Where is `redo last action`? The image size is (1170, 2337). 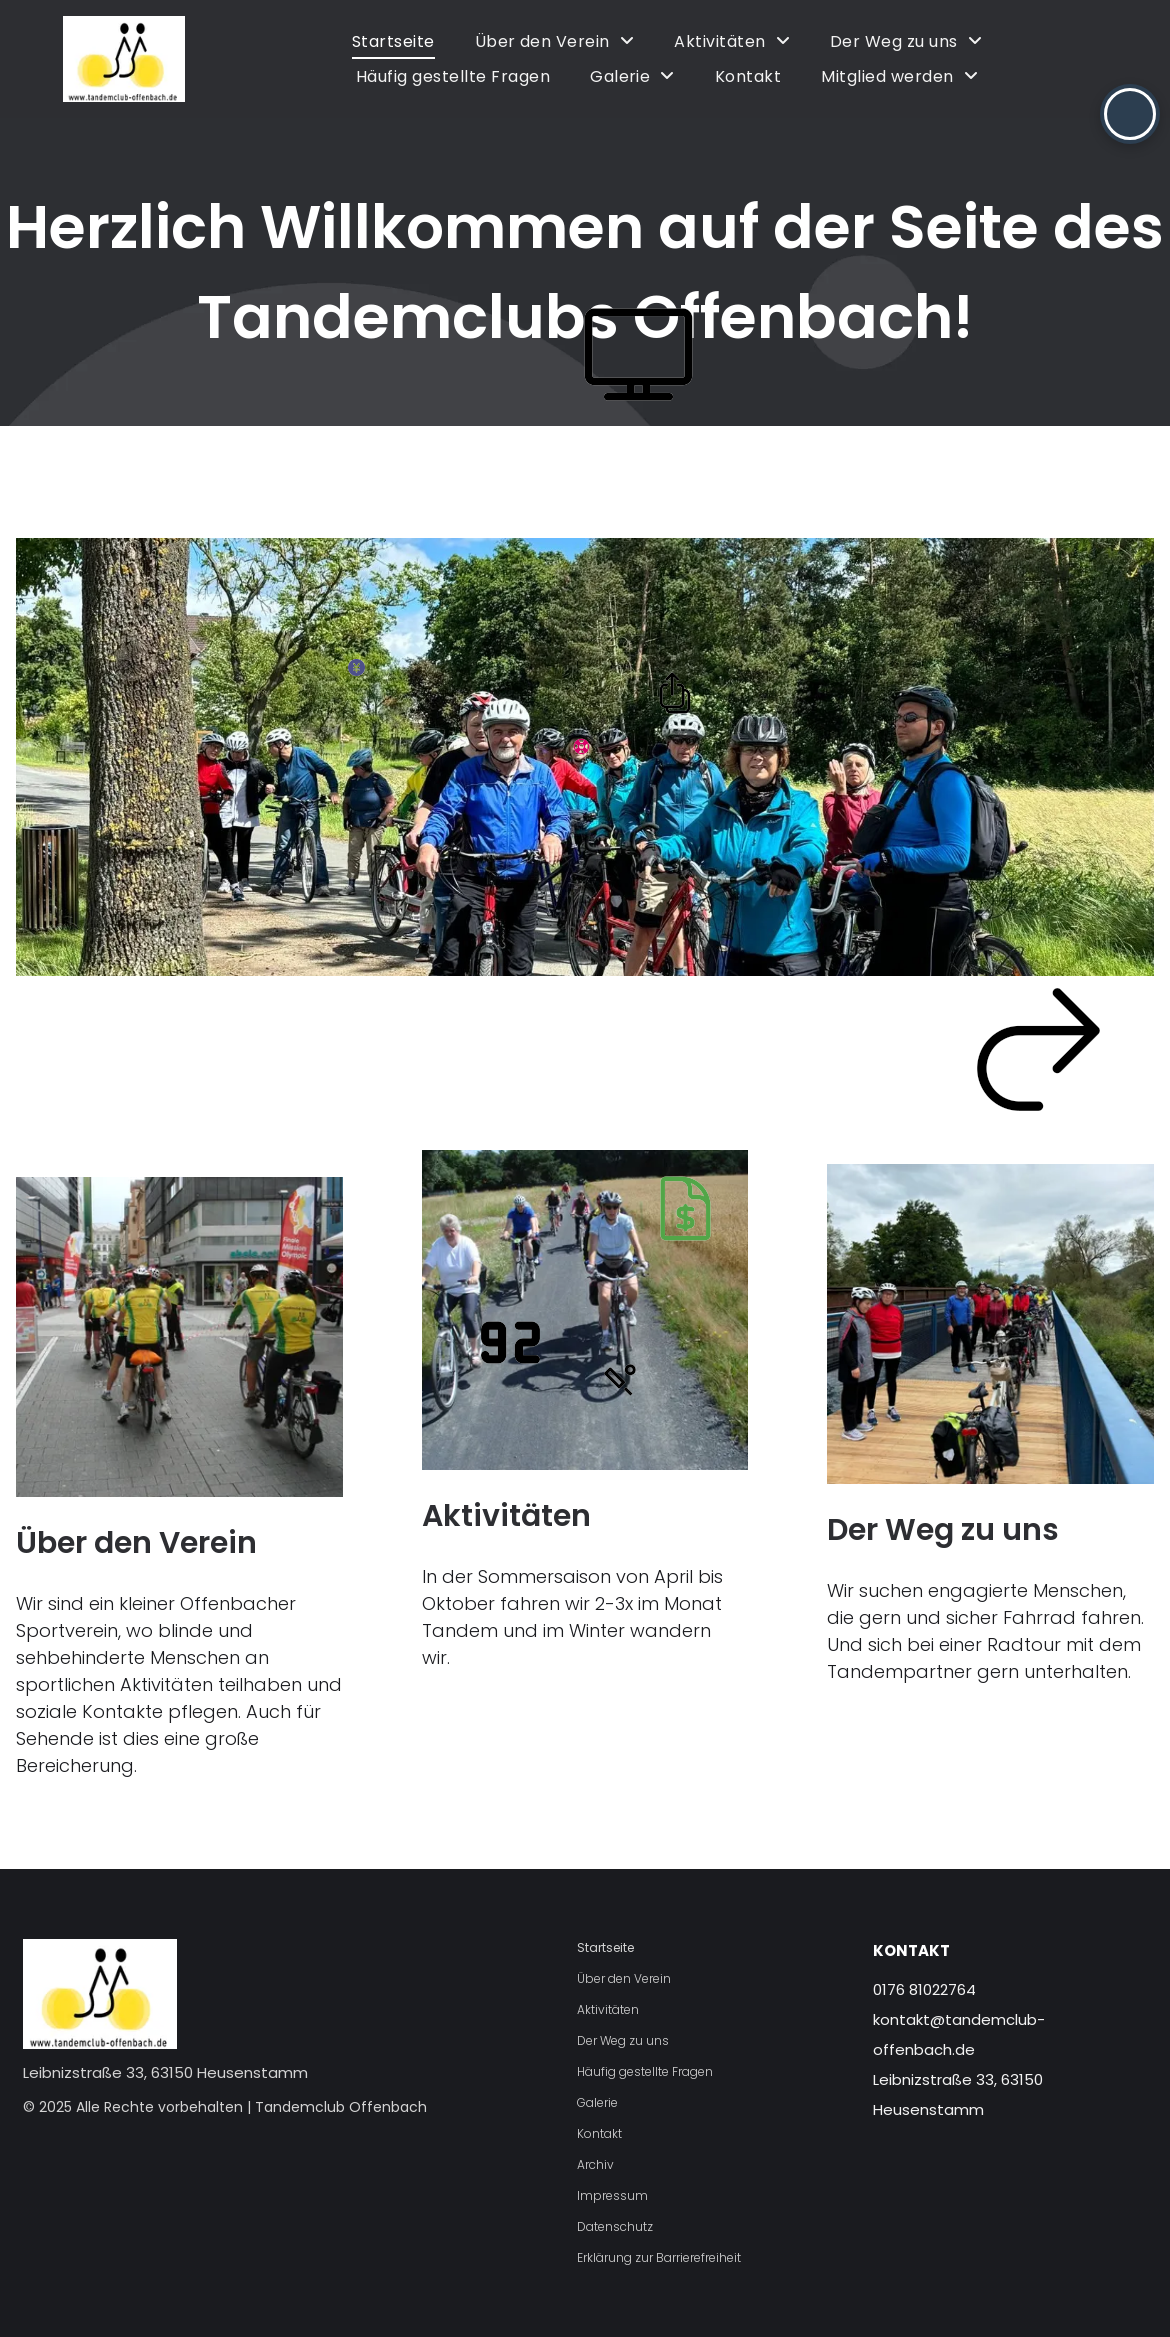
redo last action is located at coordinates (1038, 1049).